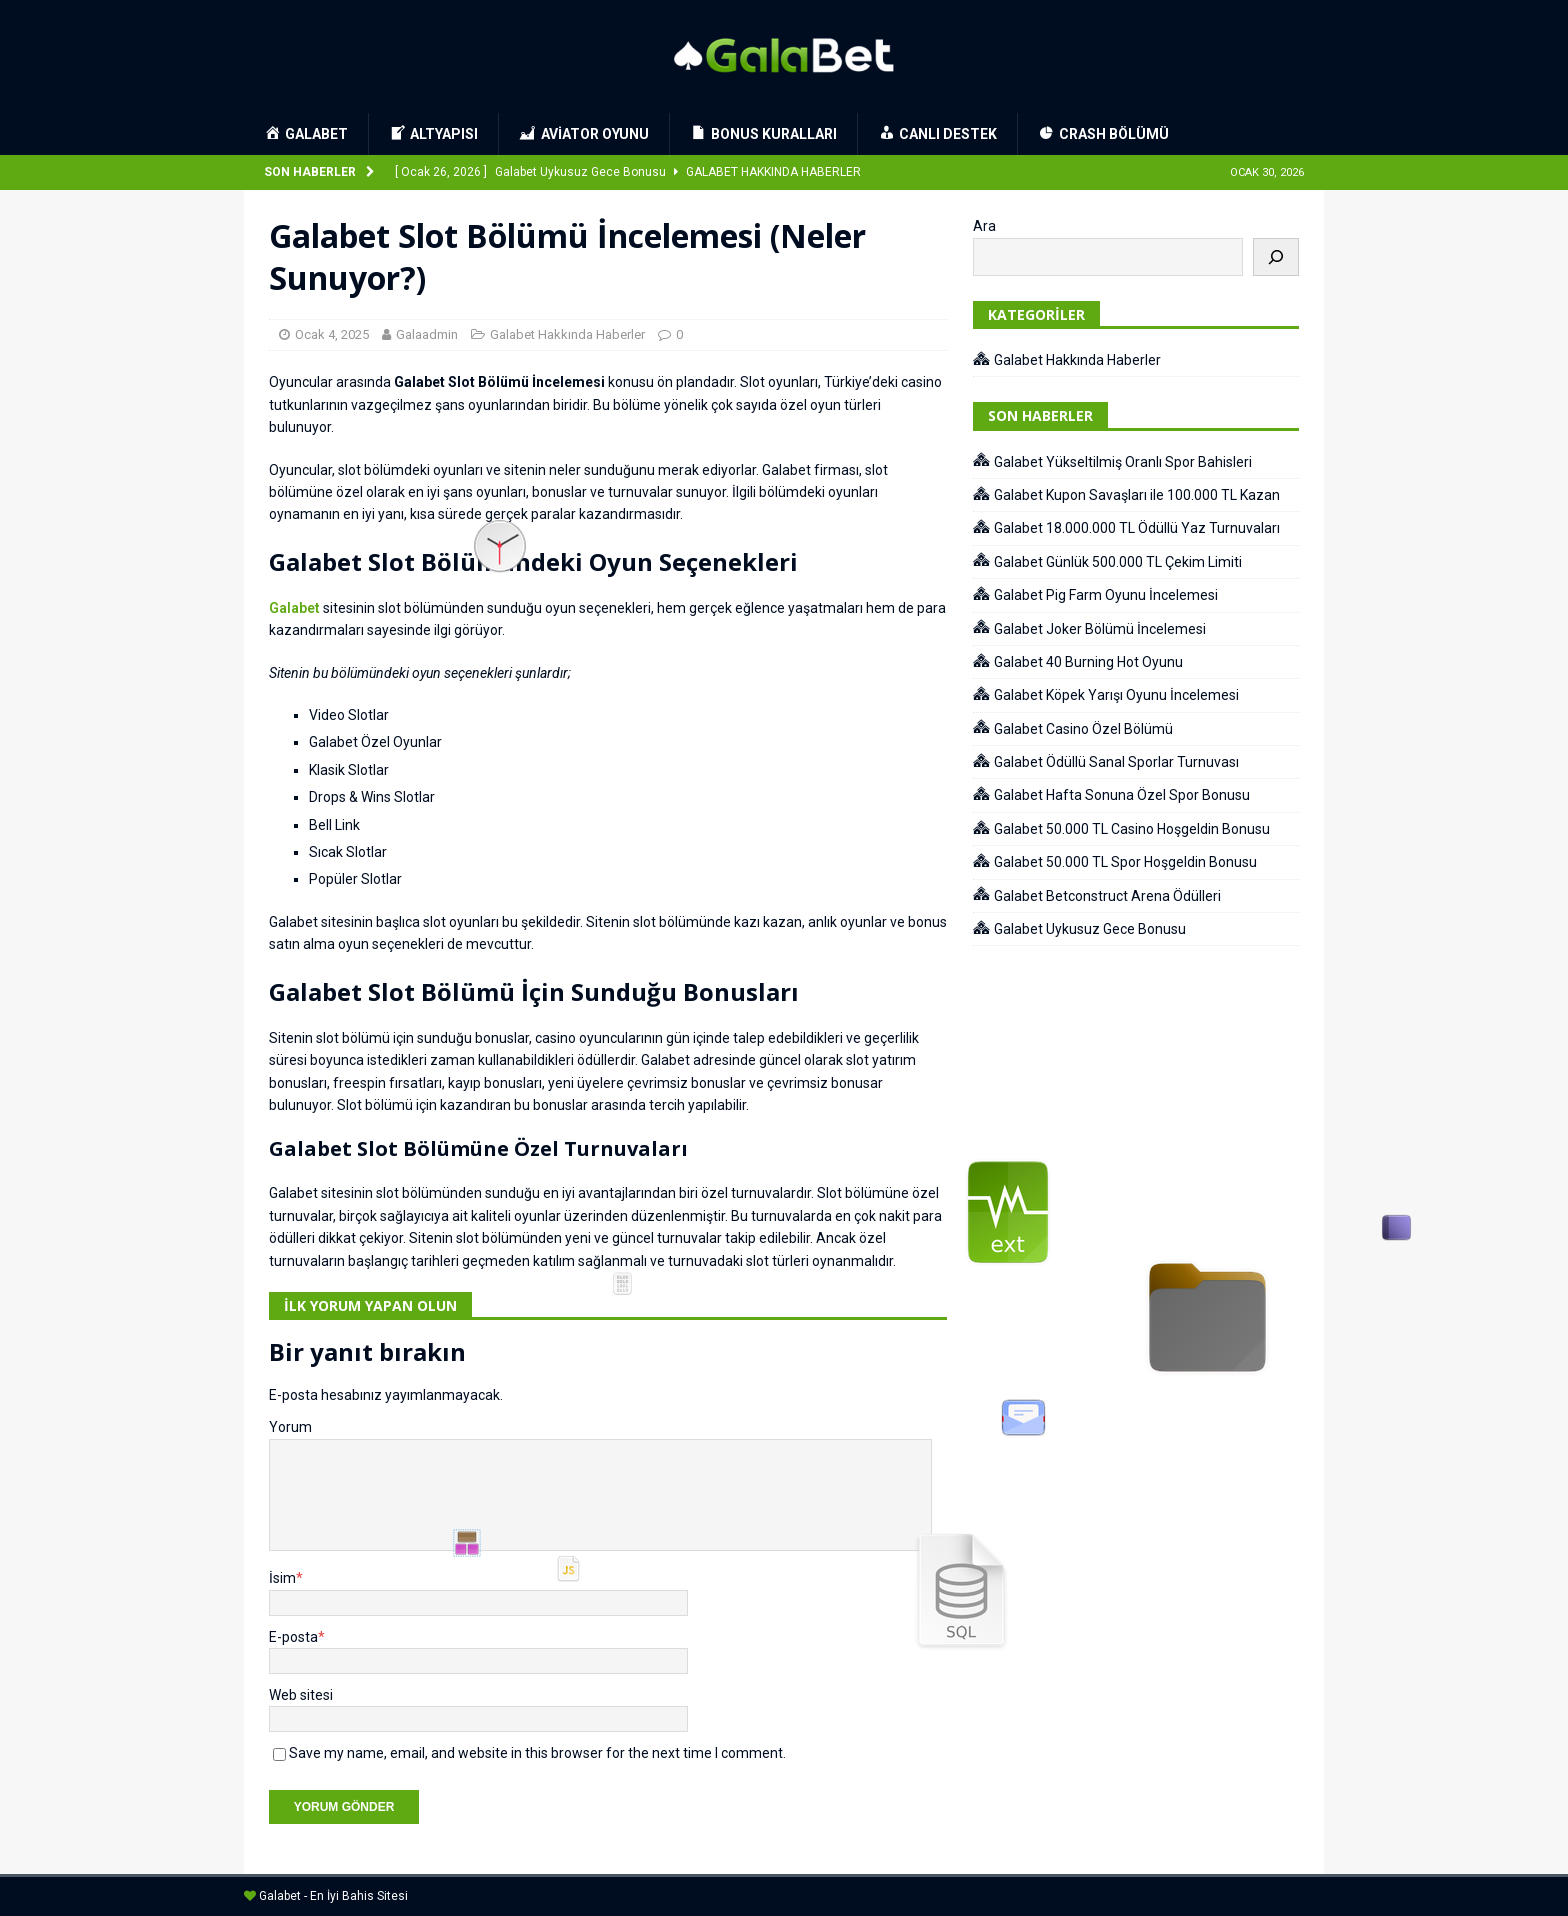  Describe the element at coordinates (1008, 1212) in the screenshot. I see `virtualbox extension pack file` at that location.